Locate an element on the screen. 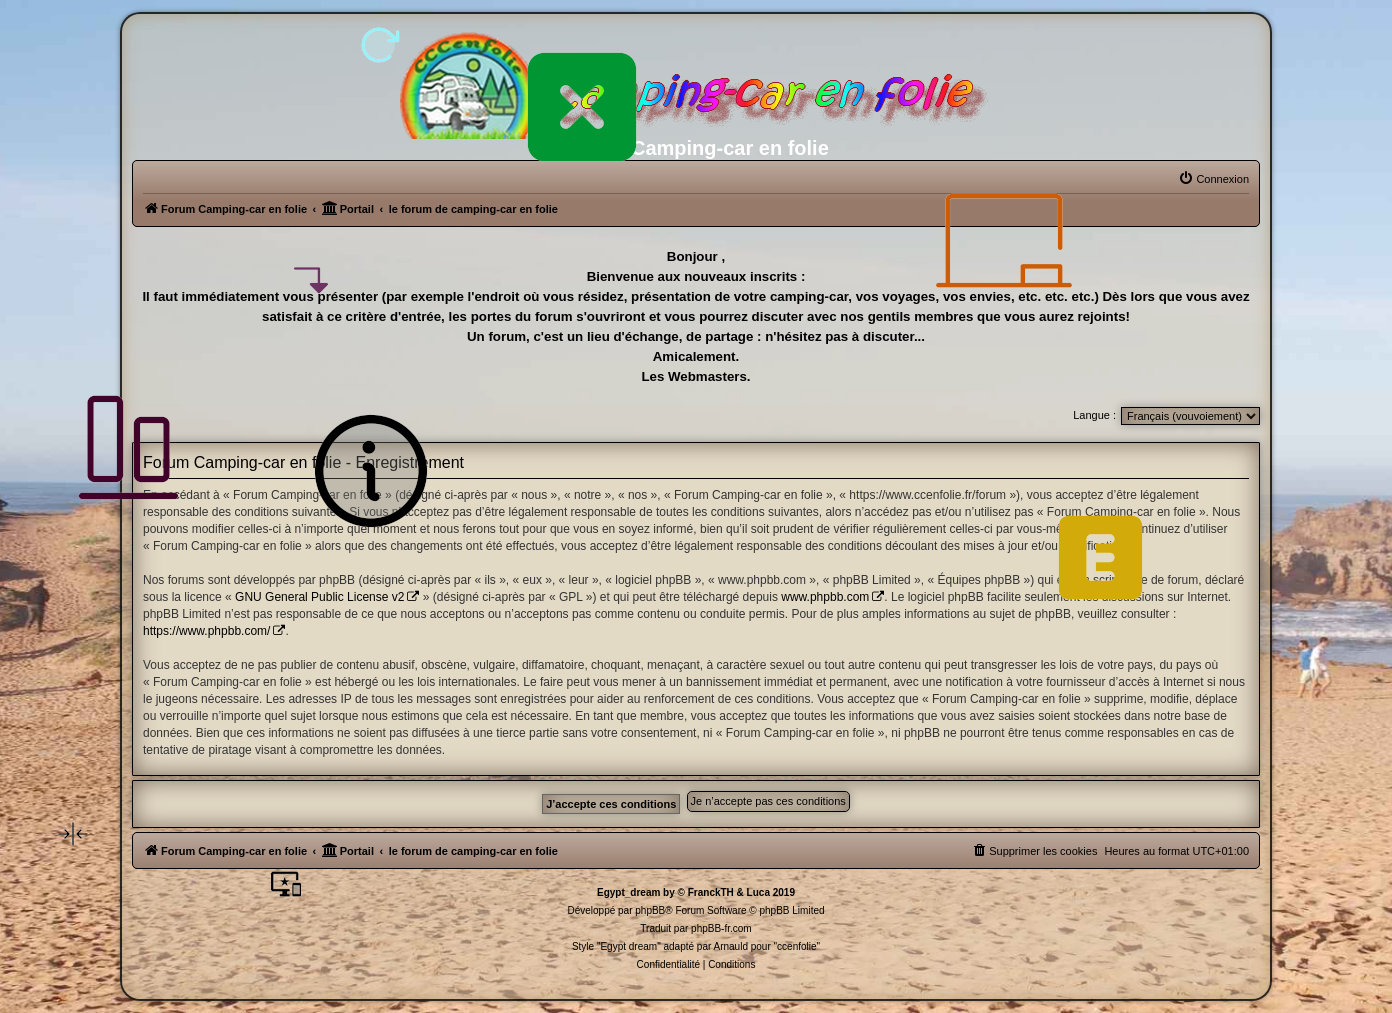 The height and width of the screenshot is (1013, 1392). view synced or connected devices is located at coordinates (286, 884).